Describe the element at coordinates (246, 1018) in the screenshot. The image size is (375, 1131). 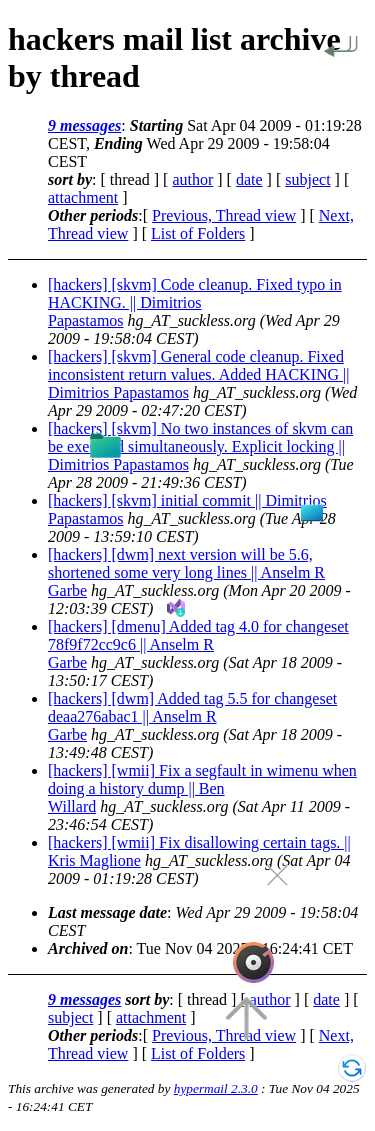
I see `upload or send file` at that location.